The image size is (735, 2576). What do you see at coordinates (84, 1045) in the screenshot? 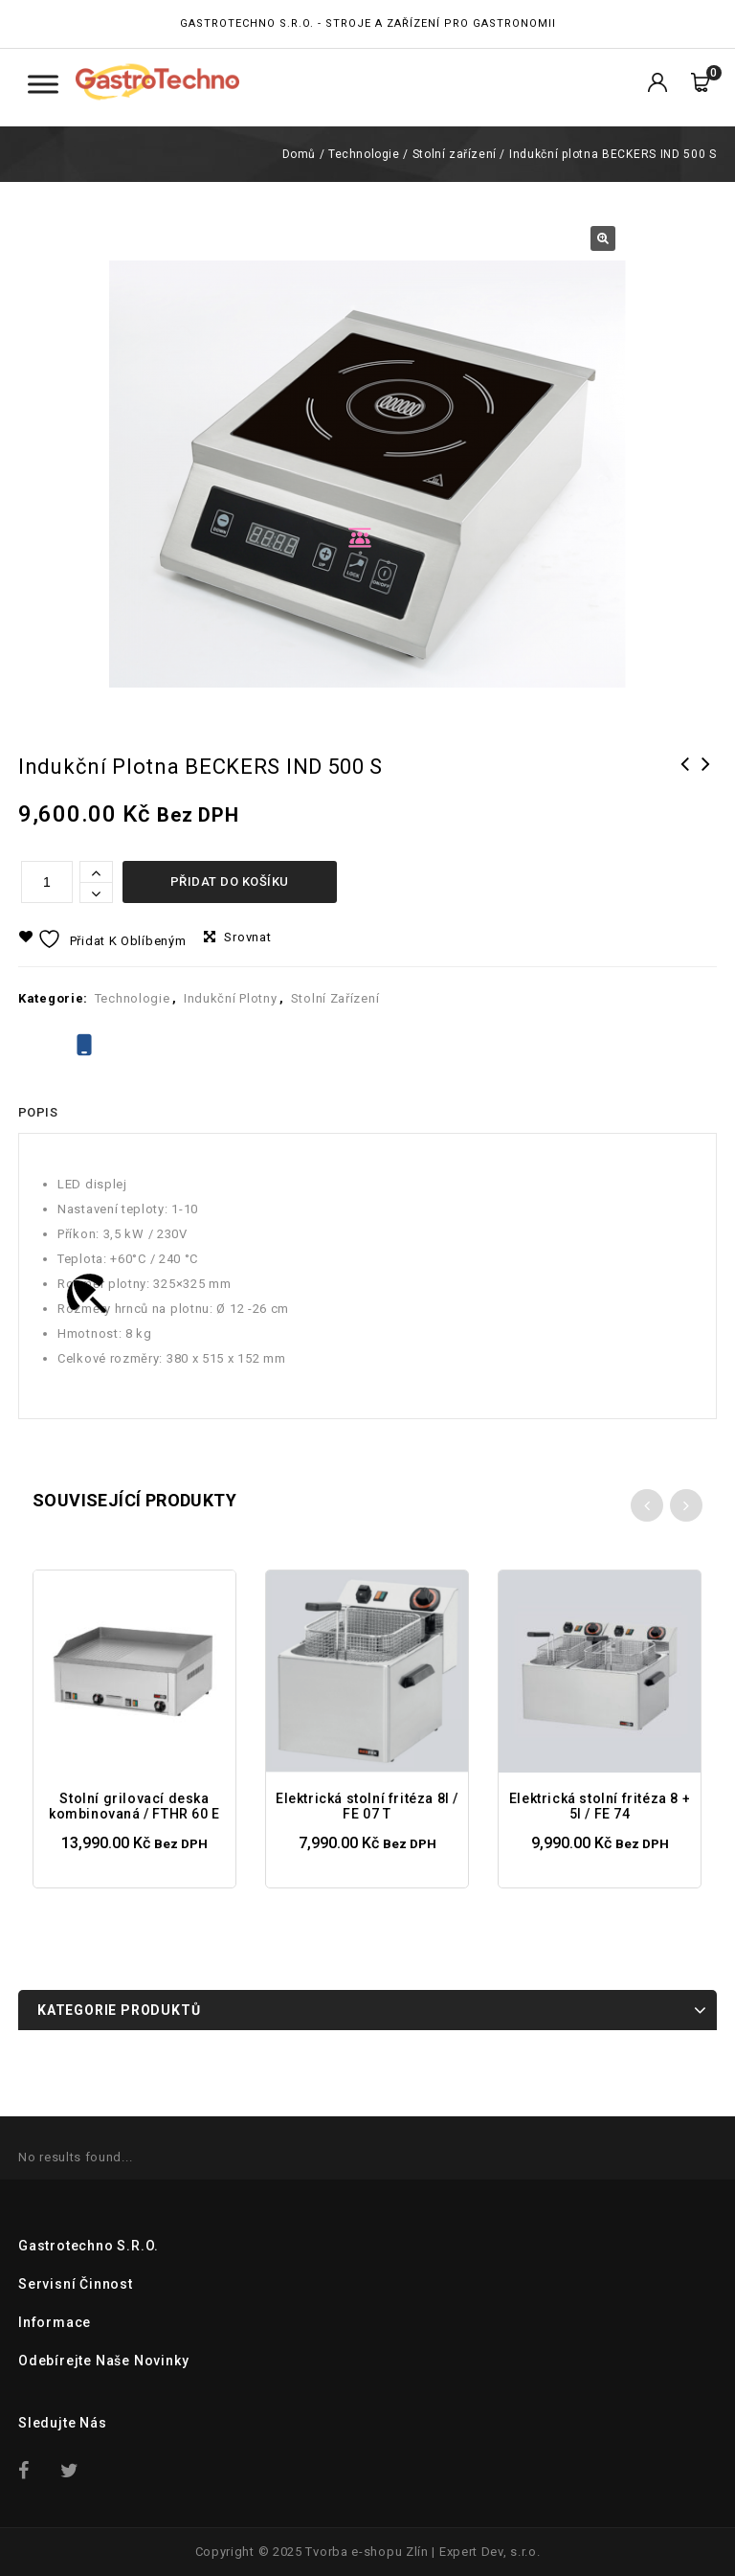
I see `call or text from mobile device` at bounding box center [84, 1045].